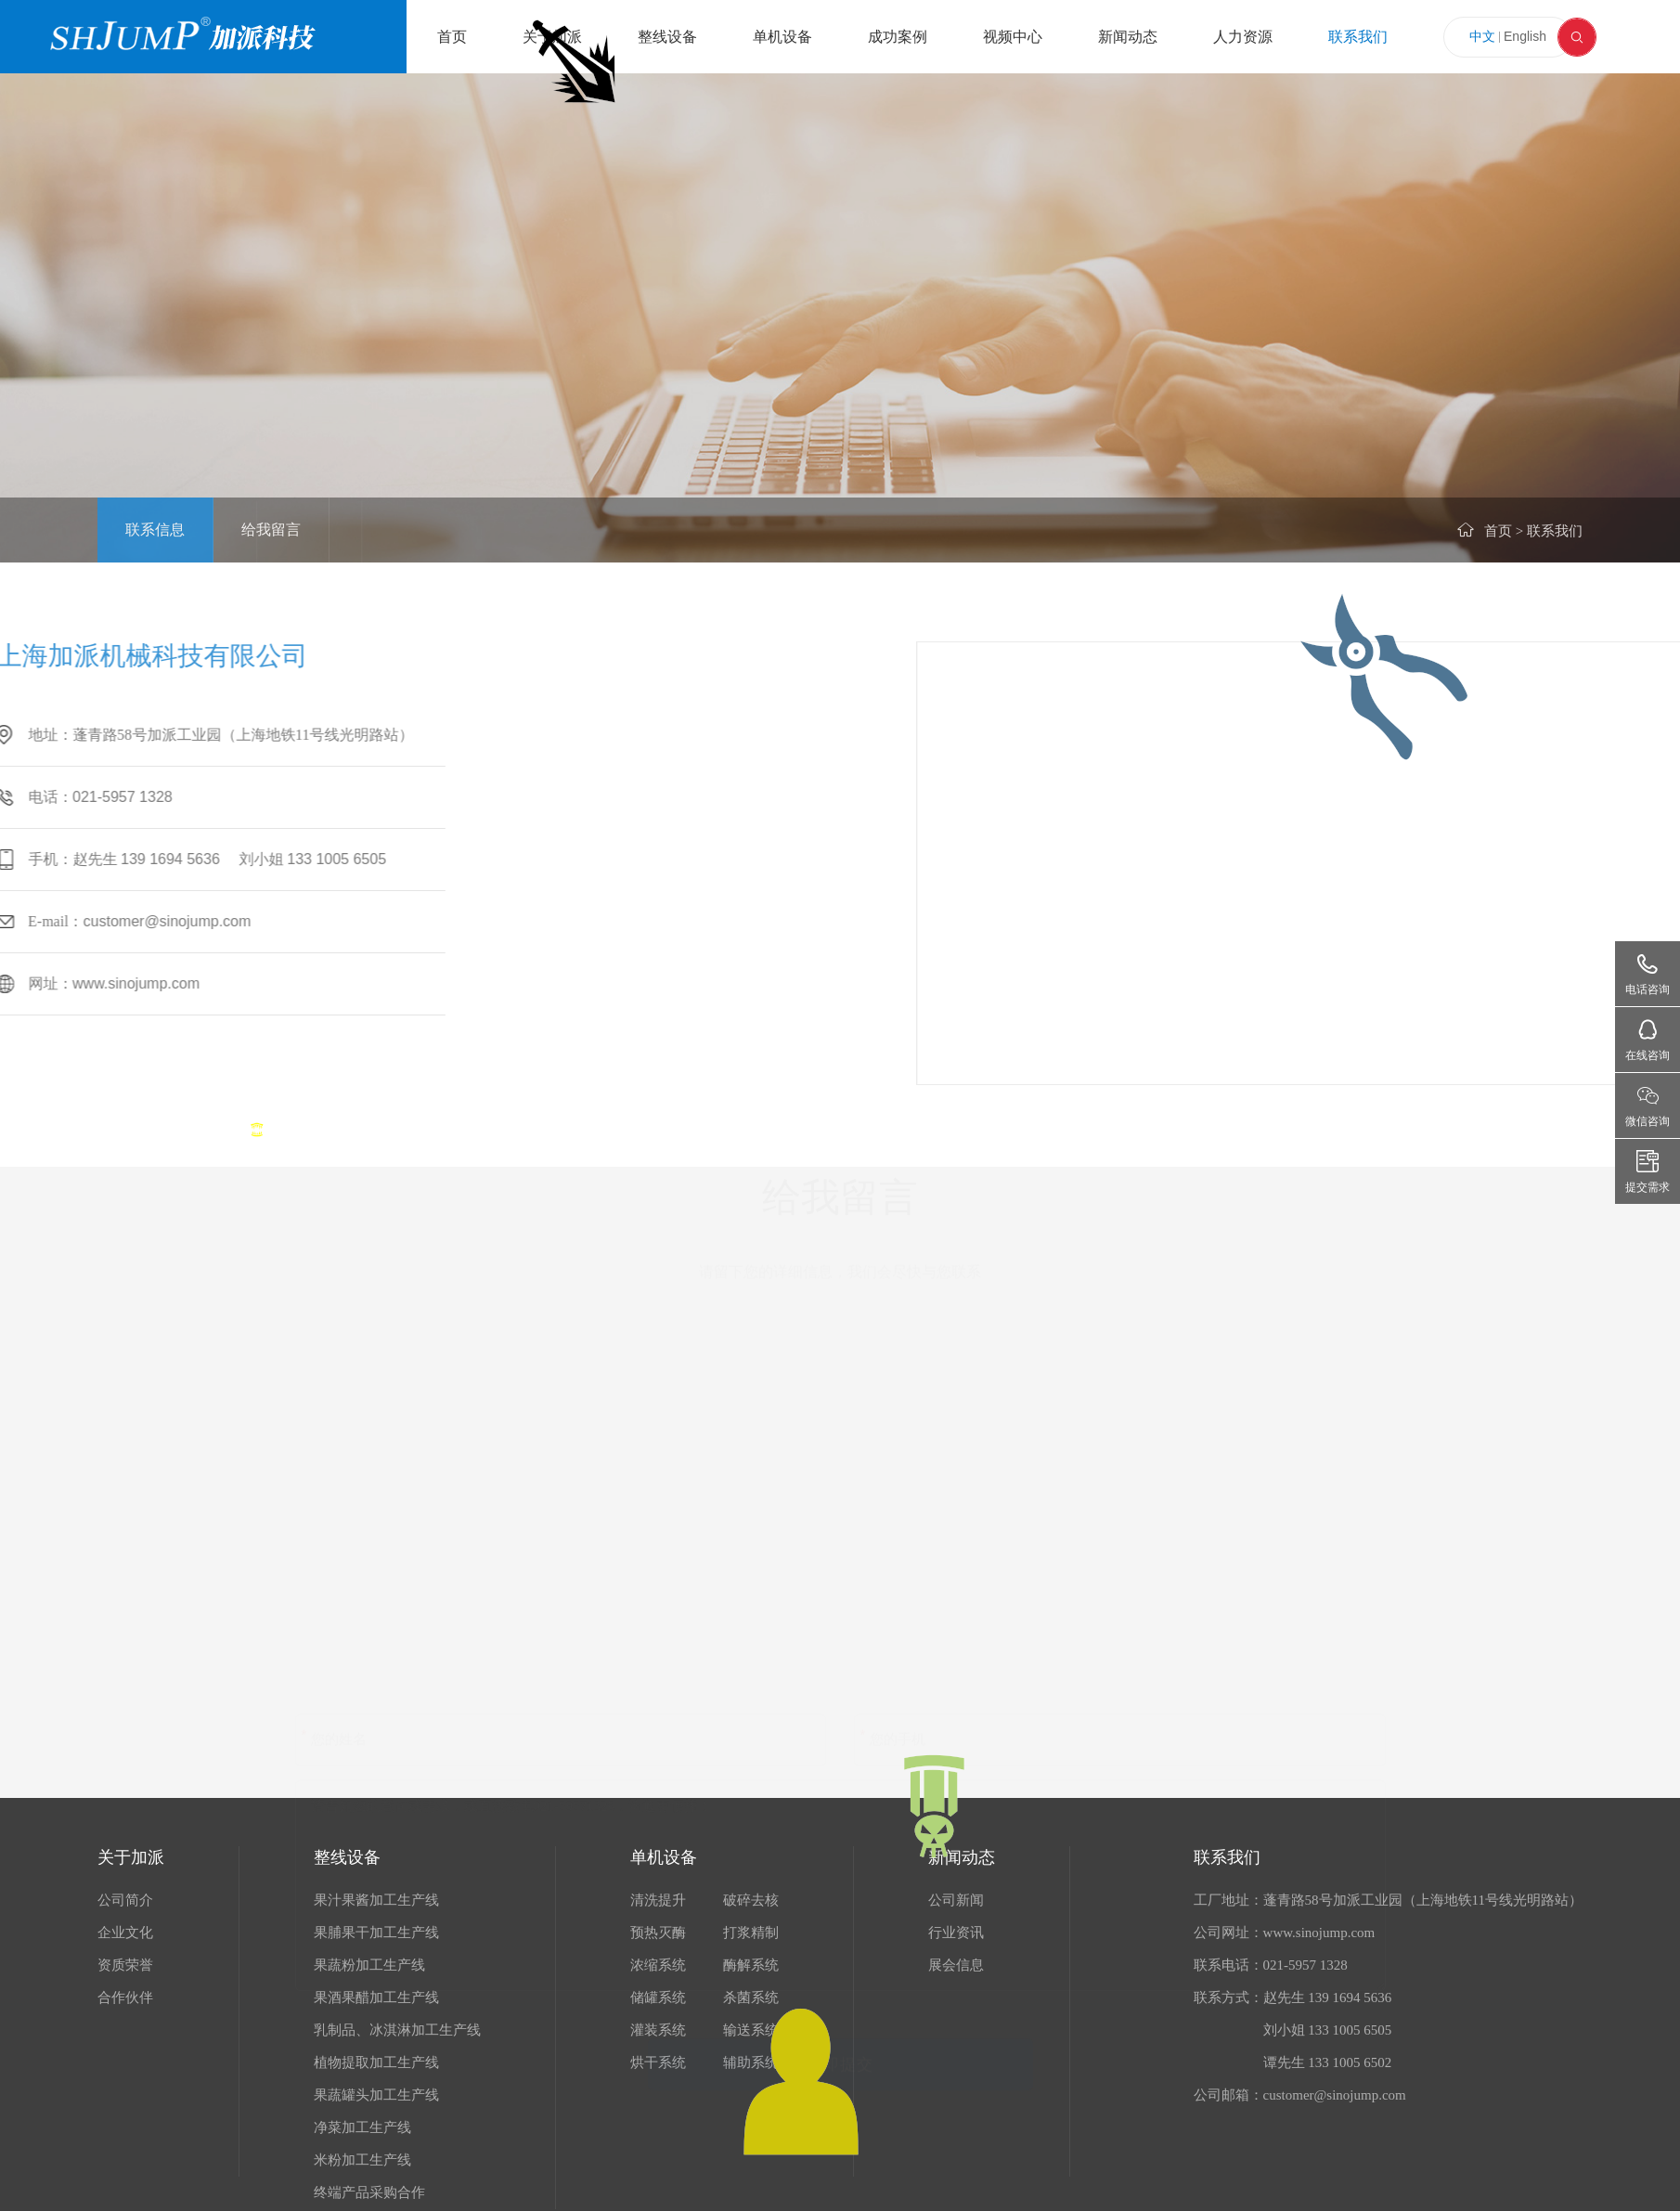 The height and width of the screenshot is (2211, 1680). I want to click on achievement unlocked for defeating enemies, so click(934, 1805).